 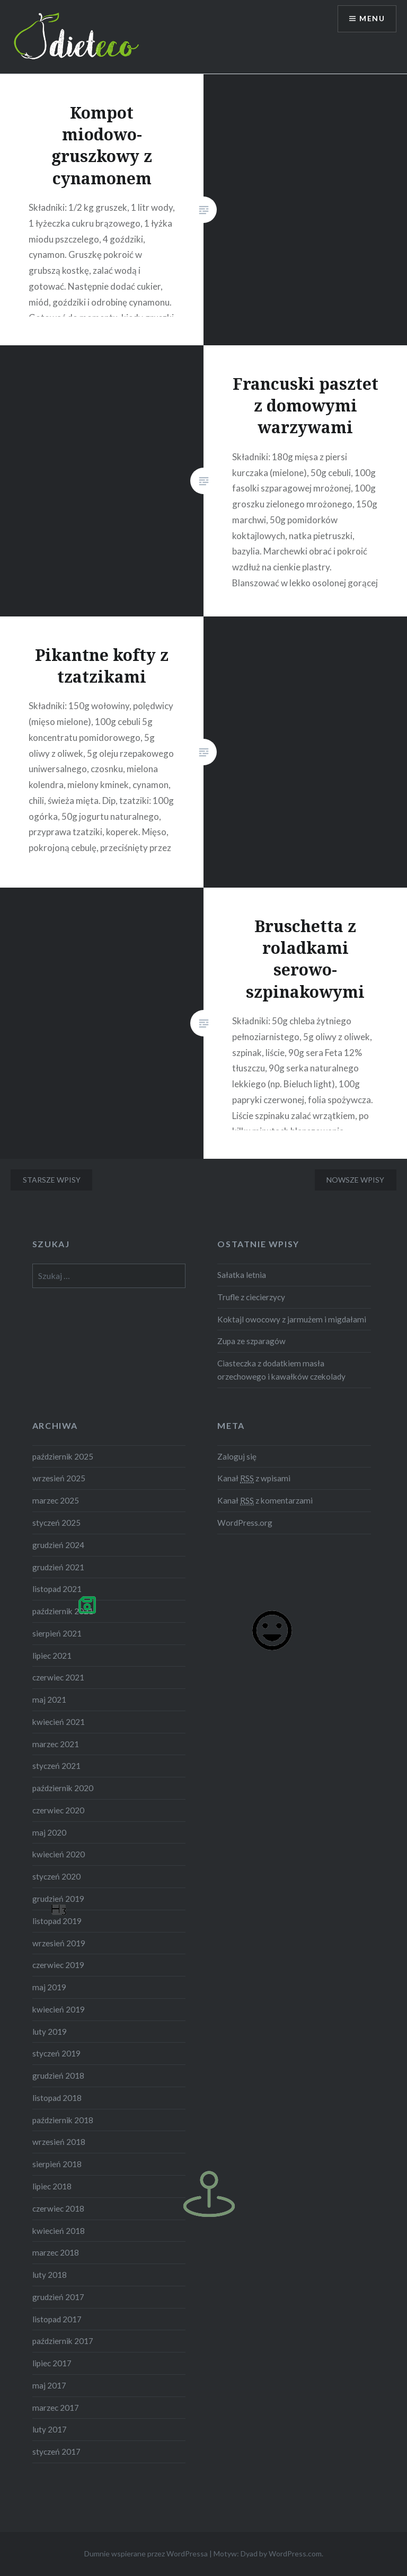 What do you see at coordinates (209, 2195) in the screenshot?
I see `view location area or radius` at bounding box center [209, 2195].